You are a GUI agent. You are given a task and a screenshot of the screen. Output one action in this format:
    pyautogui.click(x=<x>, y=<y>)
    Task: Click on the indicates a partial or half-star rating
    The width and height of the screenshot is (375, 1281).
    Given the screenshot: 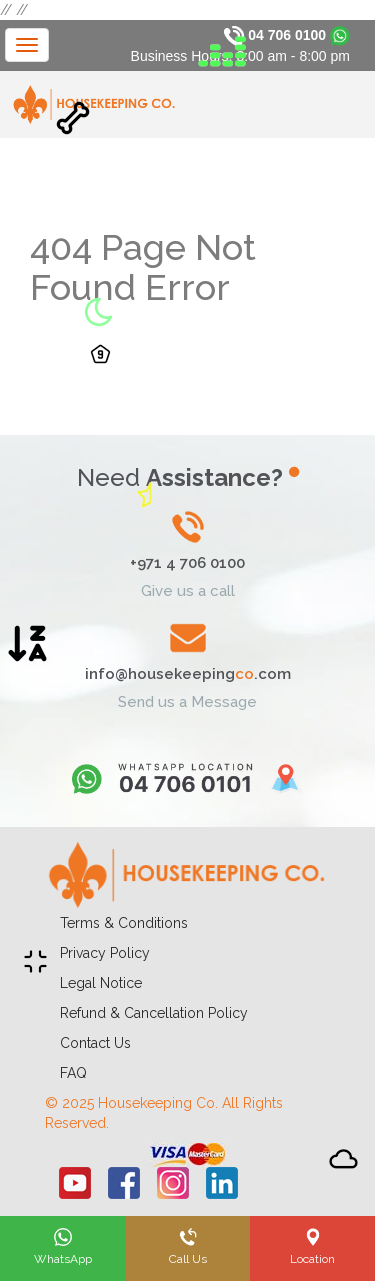 What is the action you would take?
    pyautogui.click(x=150, y=495)
    